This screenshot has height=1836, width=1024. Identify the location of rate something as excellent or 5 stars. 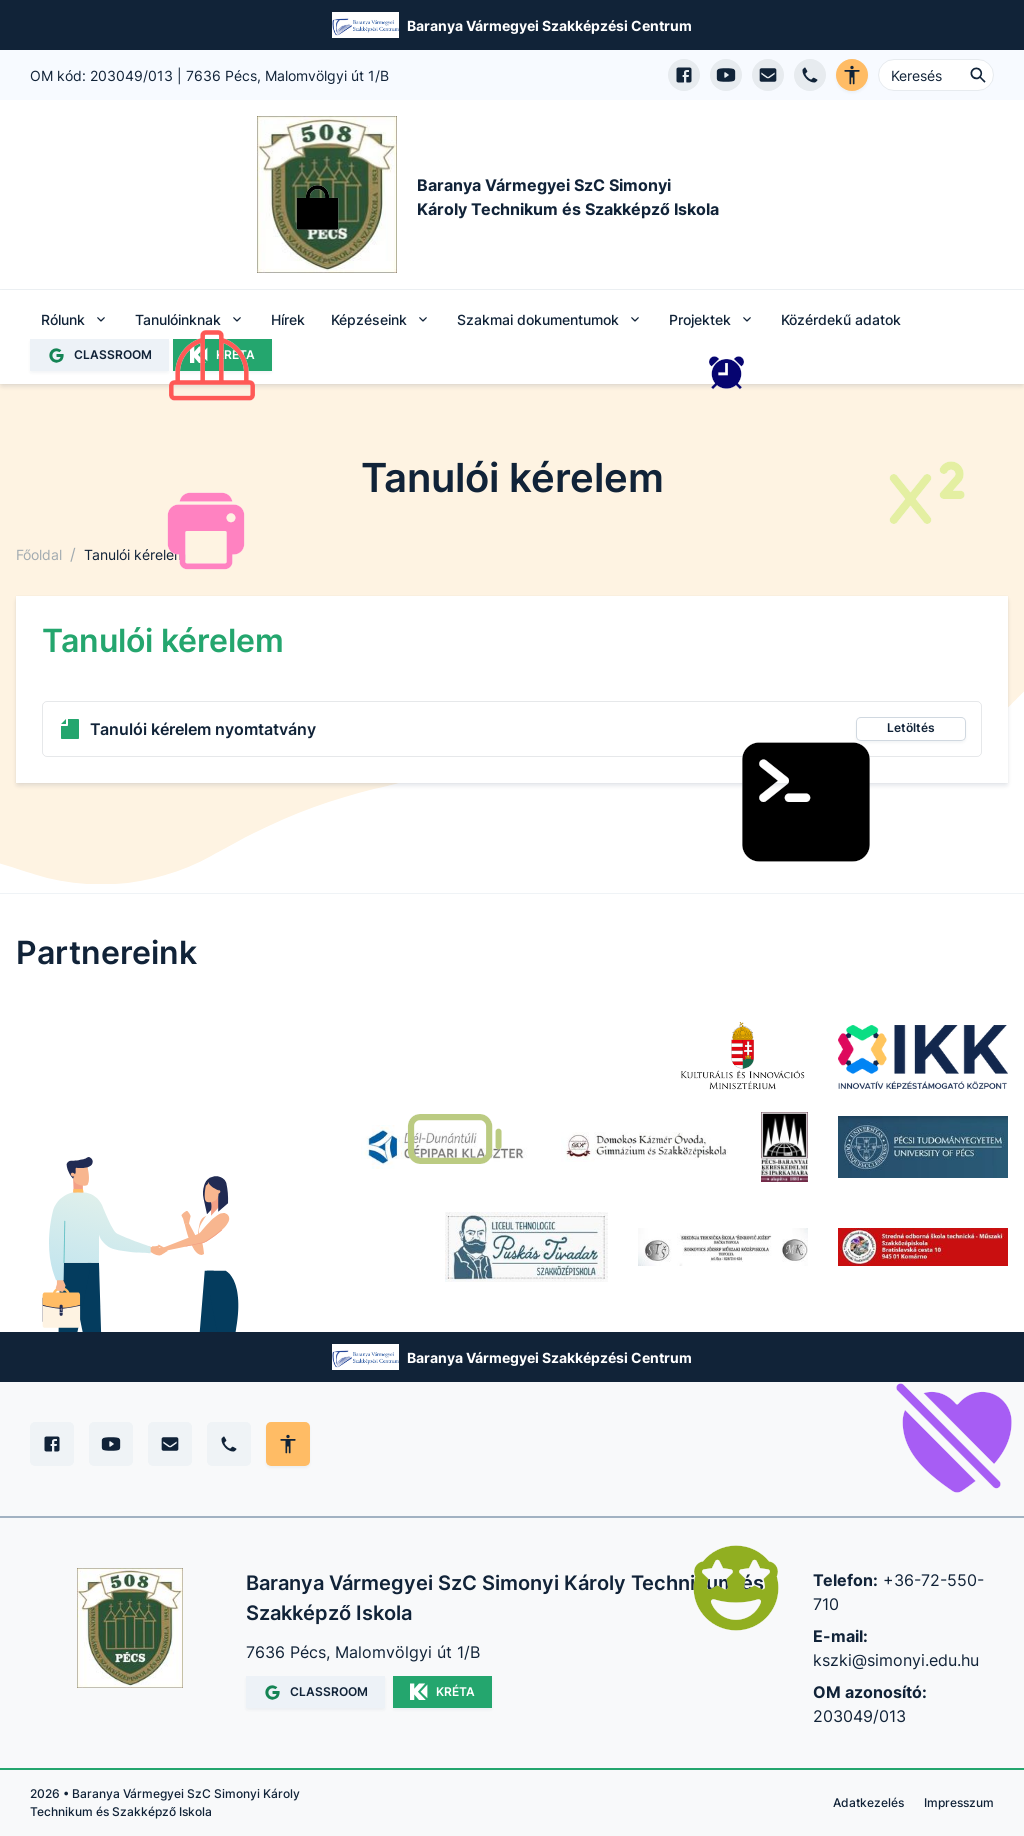
(736, 1588).